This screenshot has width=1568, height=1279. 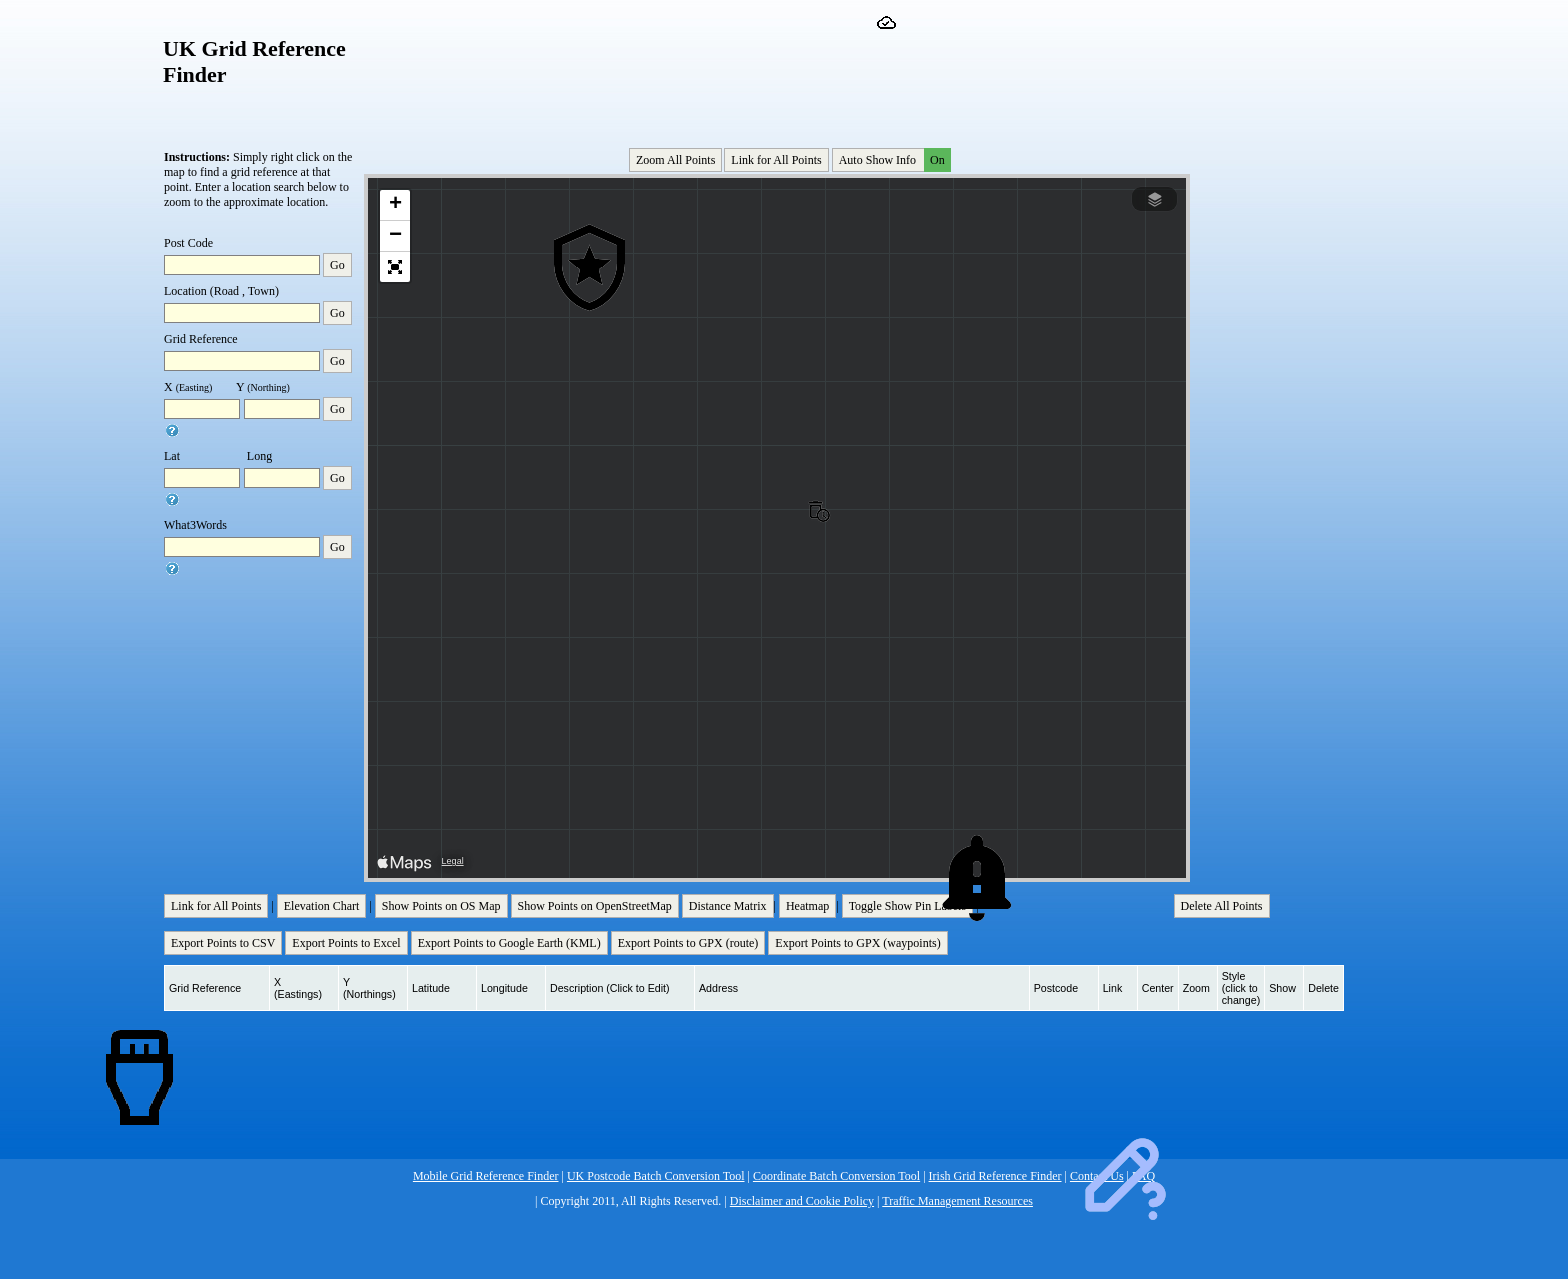 I want to click on configure HDMI input settings, so click(x=139, y=1077).